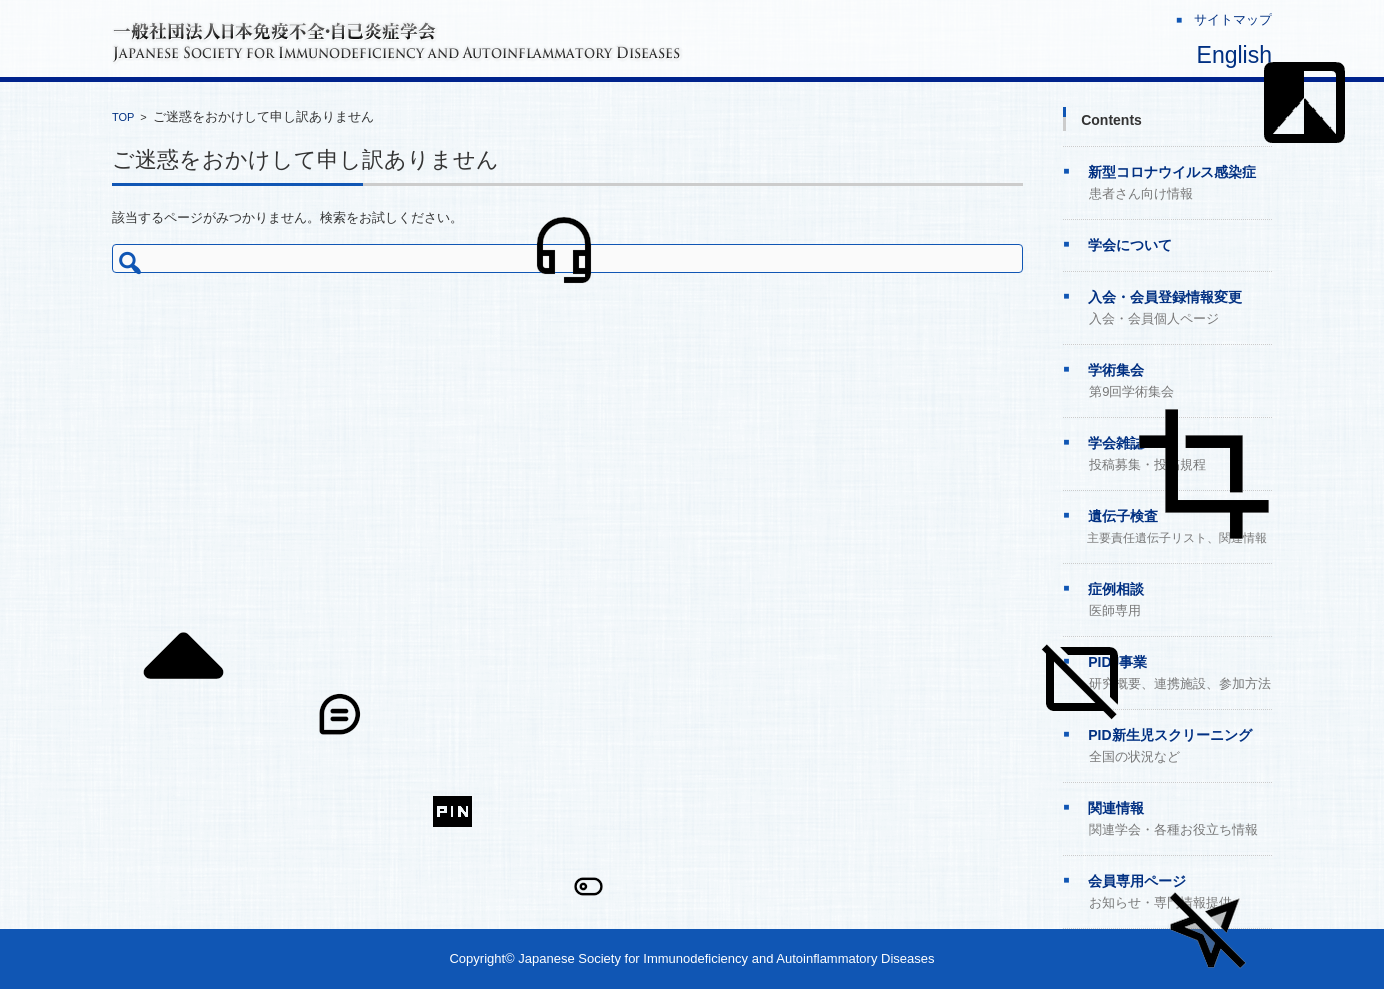 Image resolution: width=1384 pixels, height=989 pixels. I want to click on indicates browser not supported for this feature, so click(1082, 679).